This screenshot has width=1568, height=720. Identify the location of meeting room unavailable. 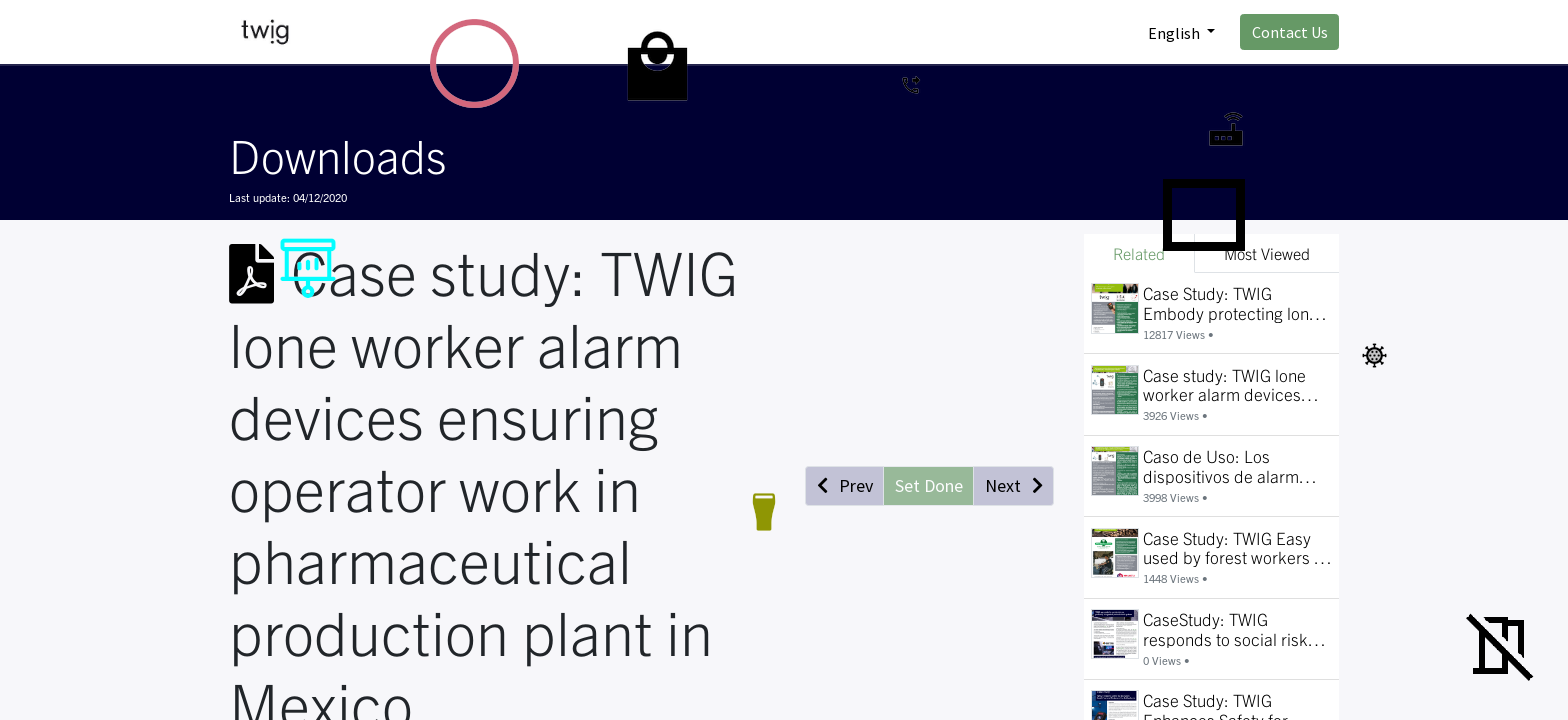
(1501, 645).